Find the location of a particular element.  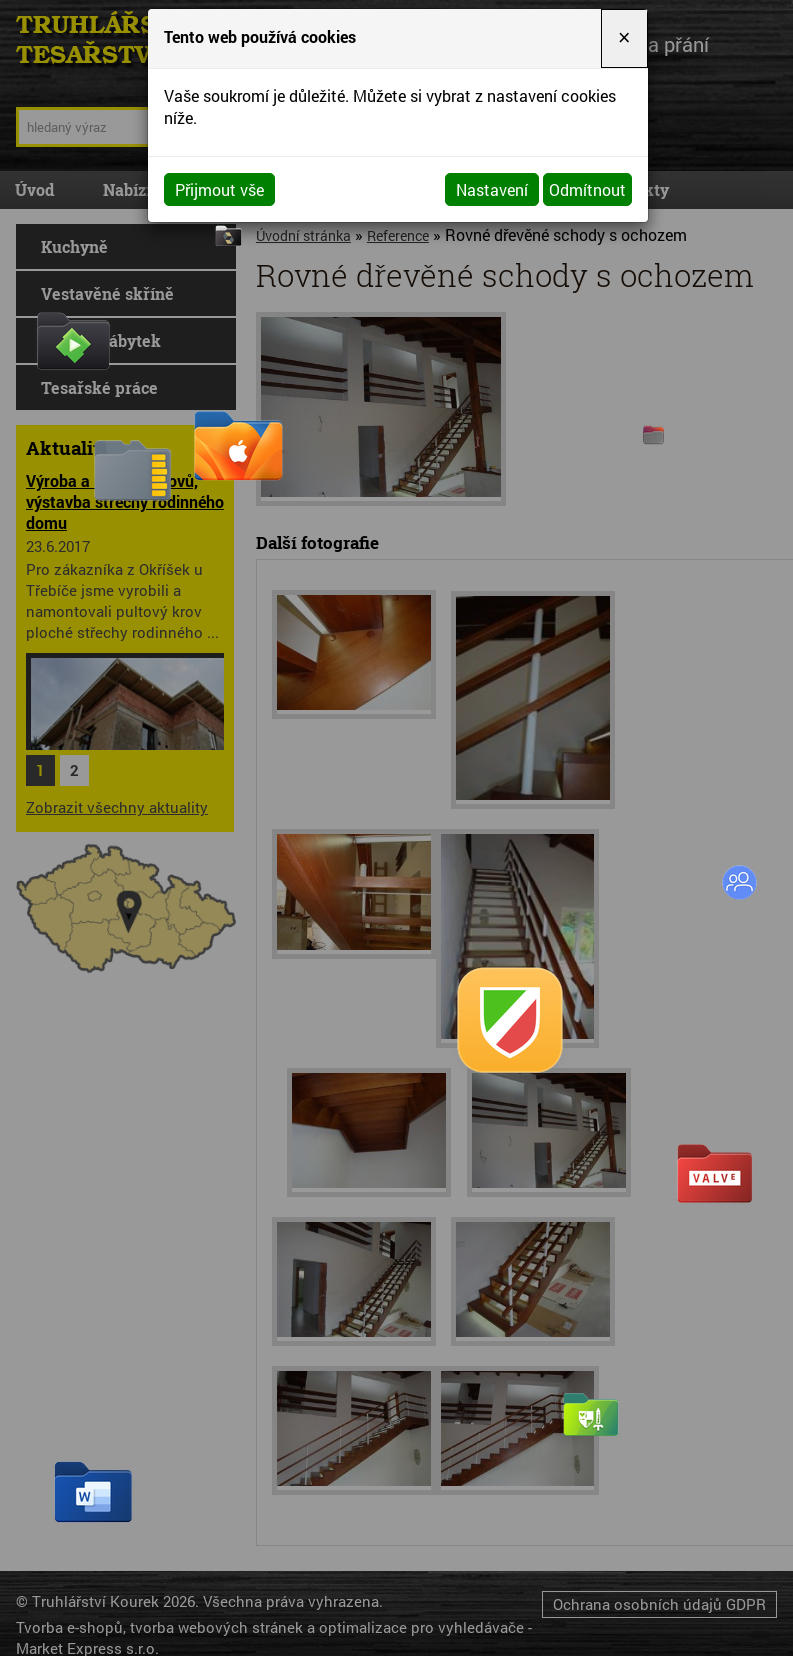

open folder containing Microsoft Word documents is located at coordinates (93, 1494).